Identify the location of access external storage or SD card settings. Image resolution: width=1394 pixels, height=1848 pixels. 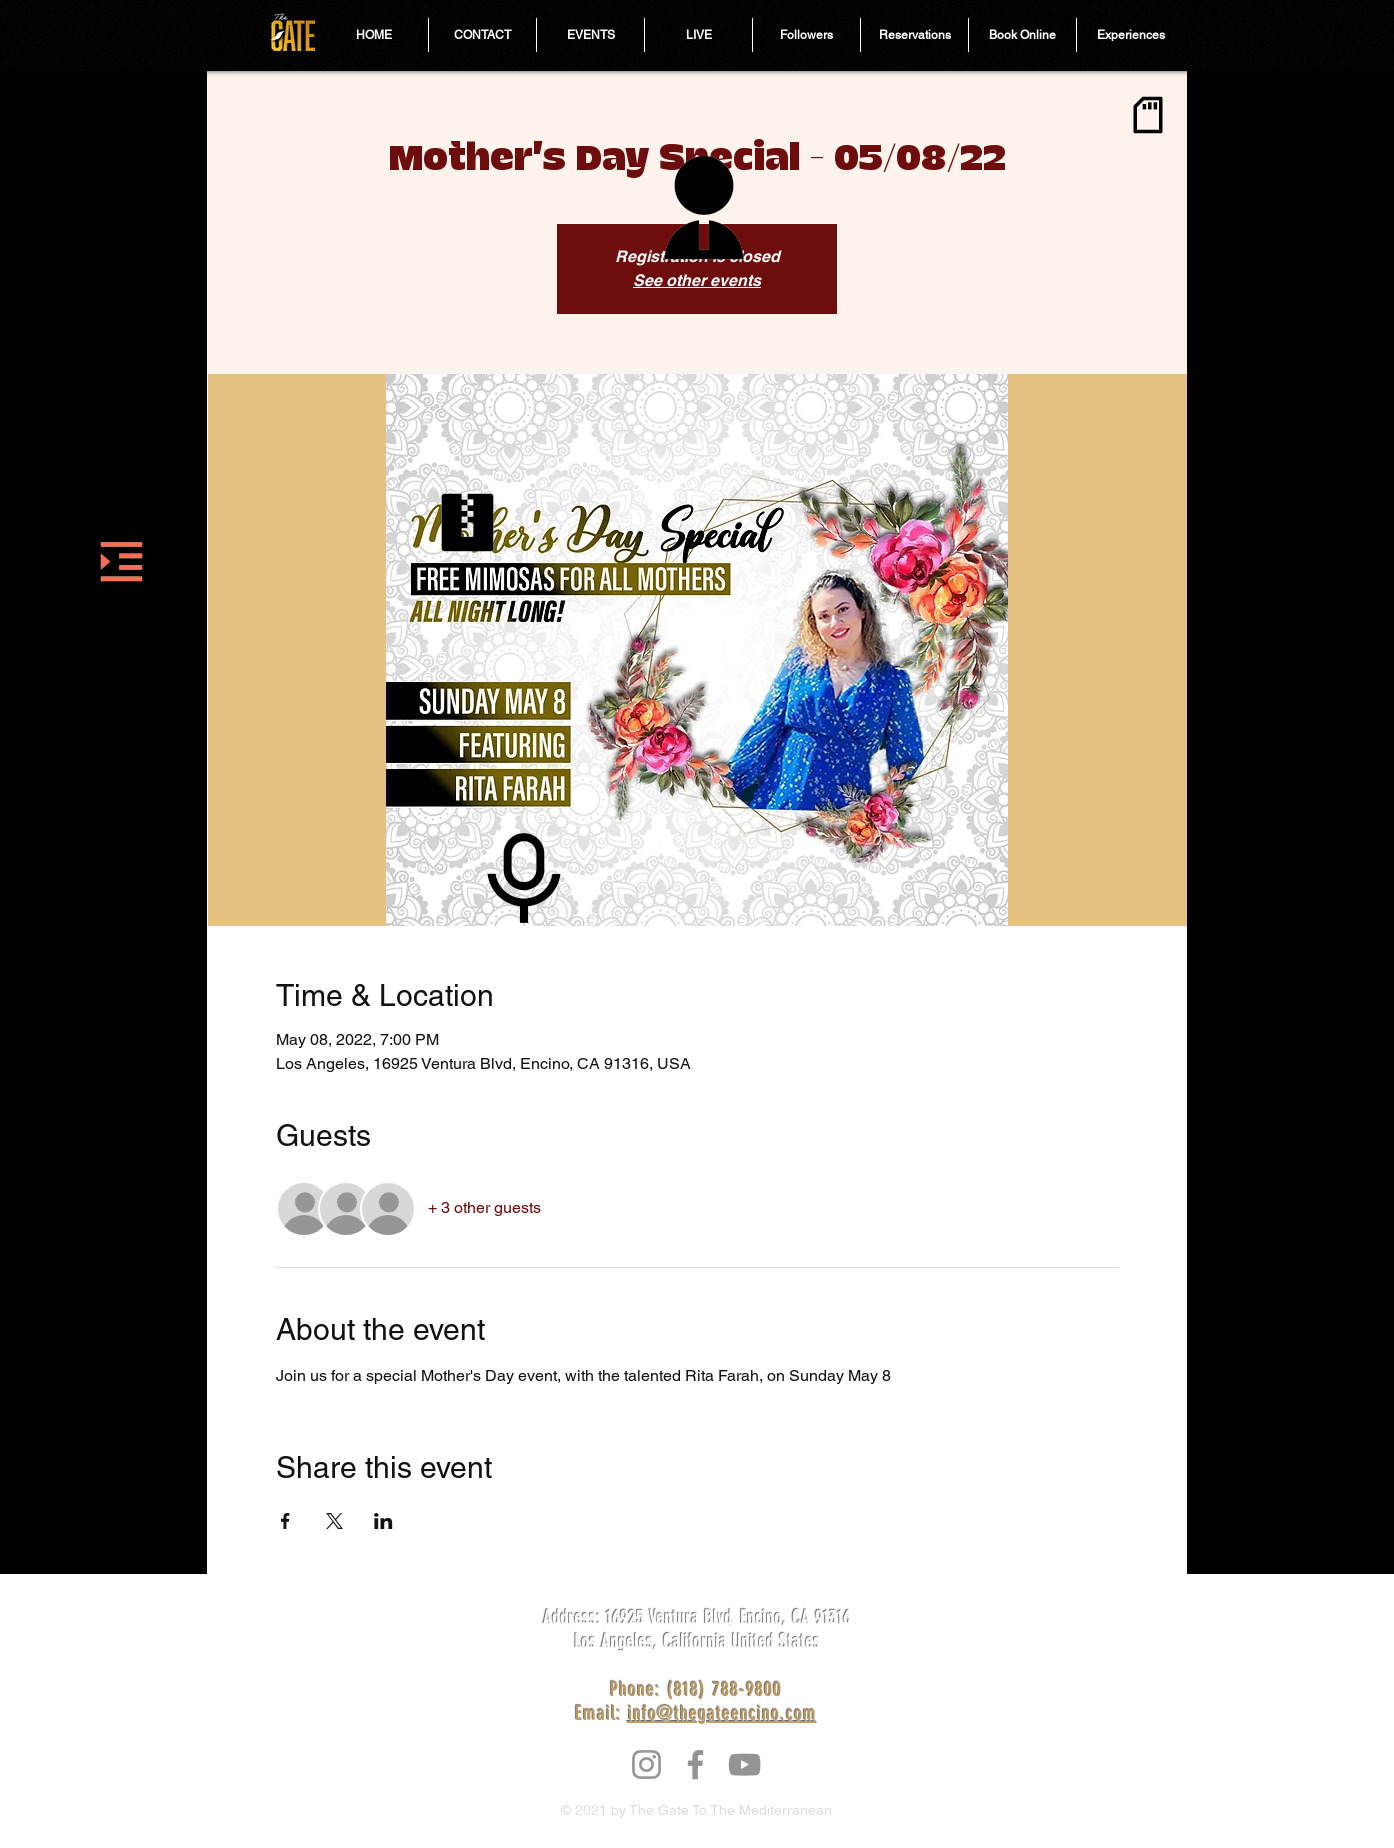
(1148, 115).